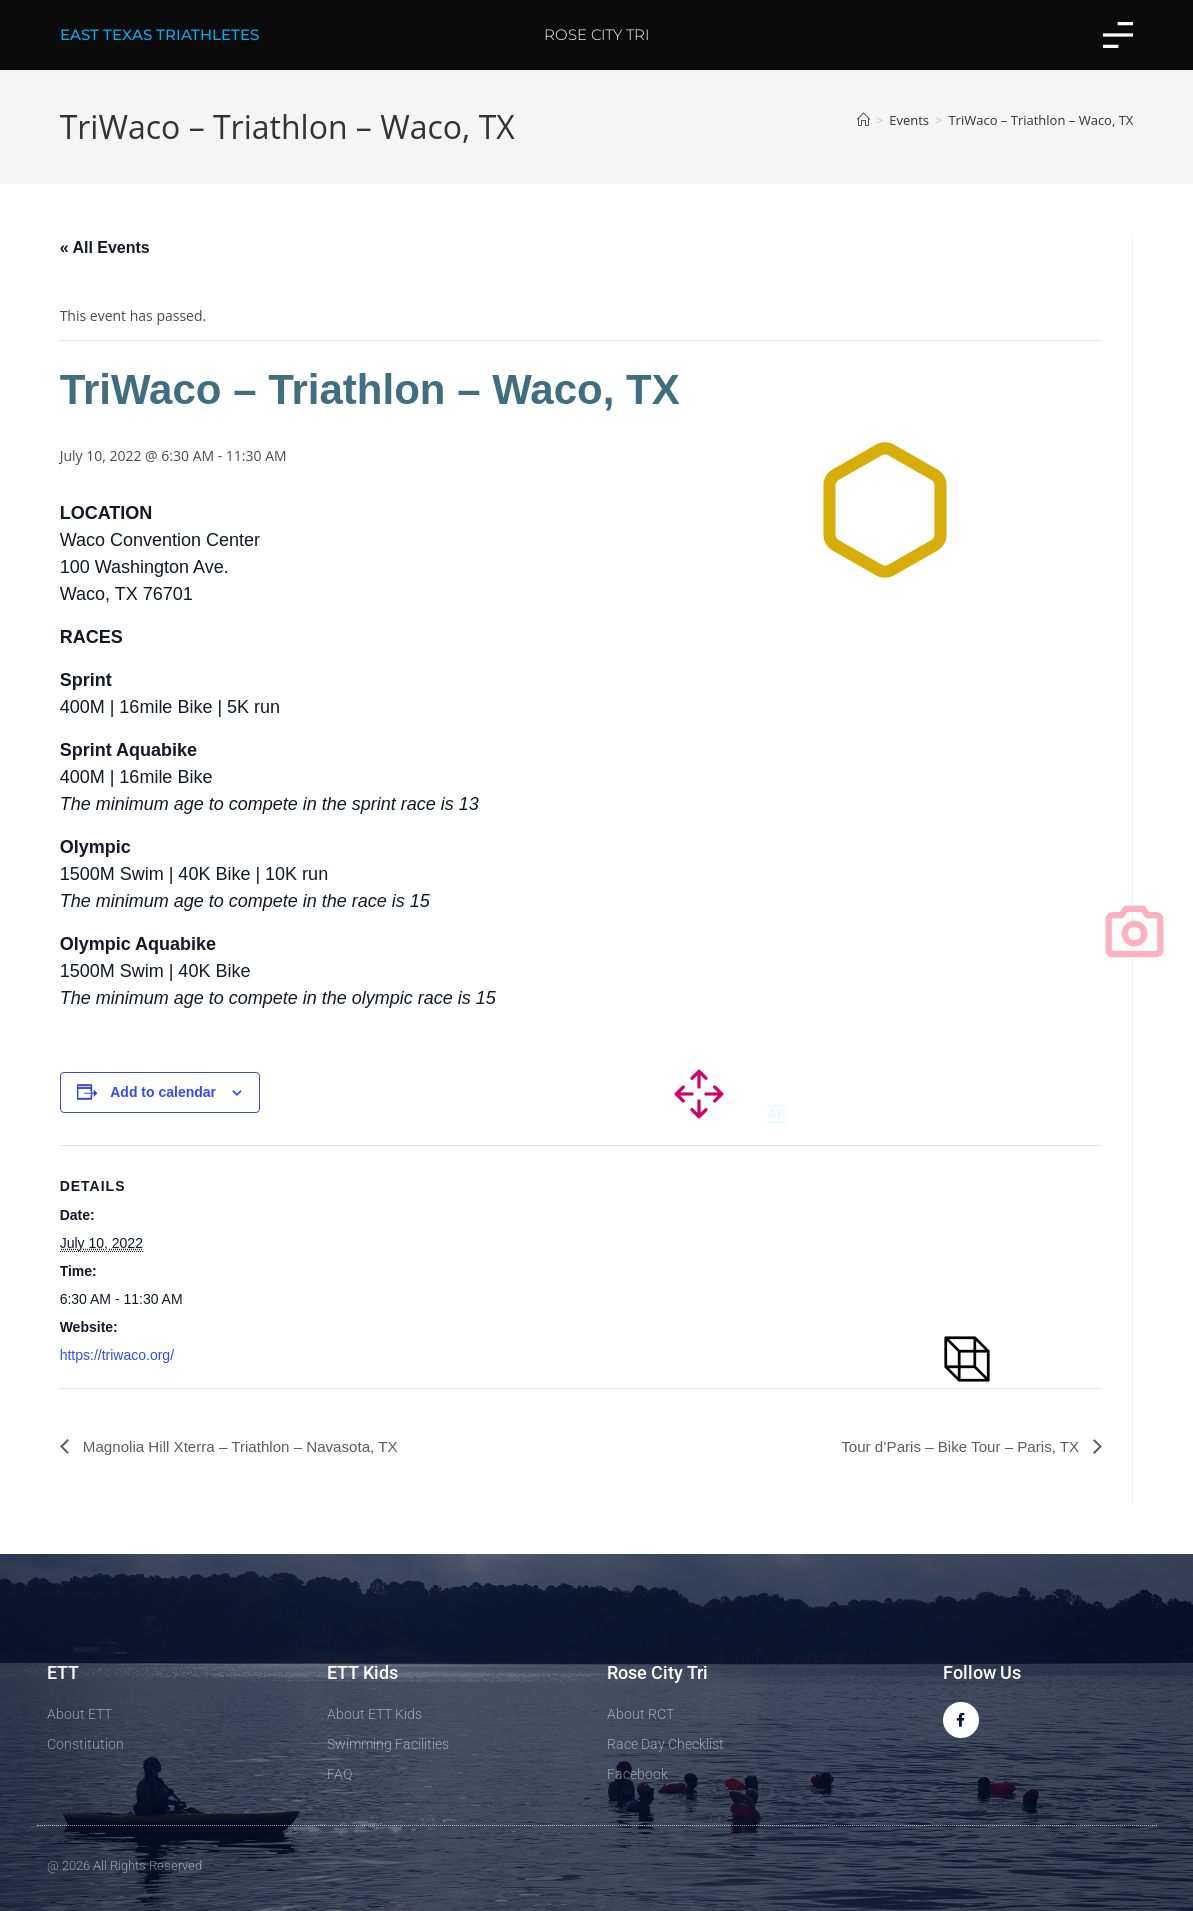  What do you see at coordinates (699, 1094) in the screenshot?
I see `expand content in all directions` at bounding box center [699, 1094].